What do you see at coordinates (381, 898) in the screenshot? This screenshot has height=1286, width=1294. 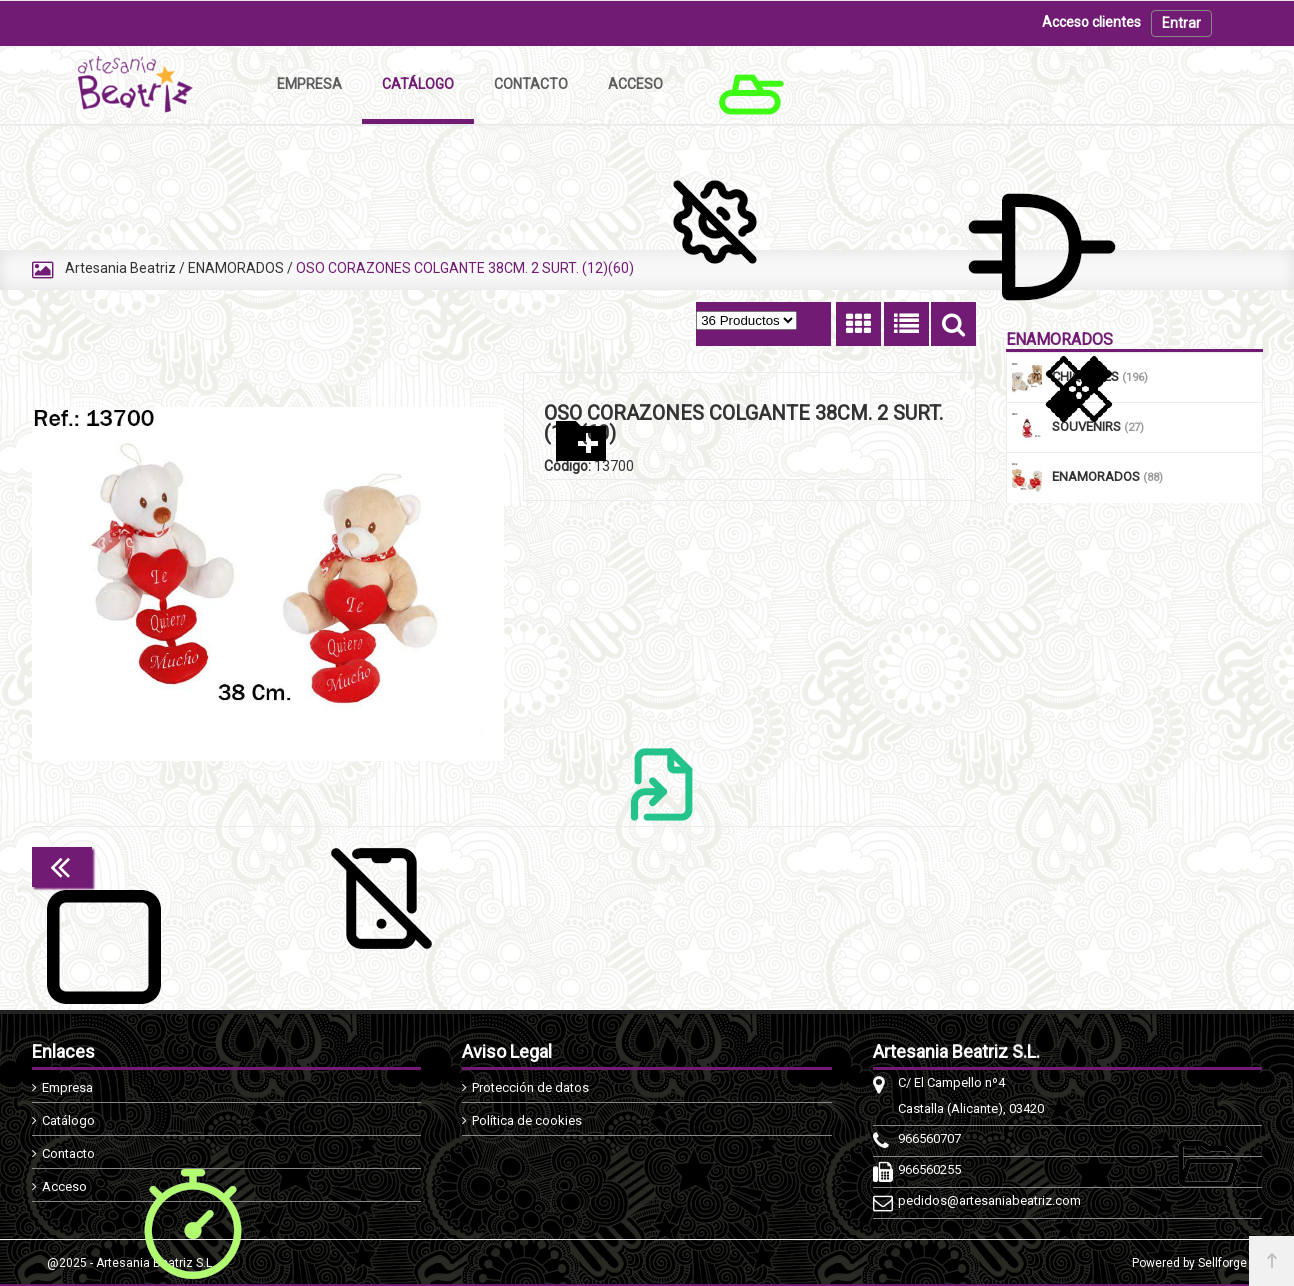 I see `disable mobile device` at bounding box center [381, 898].